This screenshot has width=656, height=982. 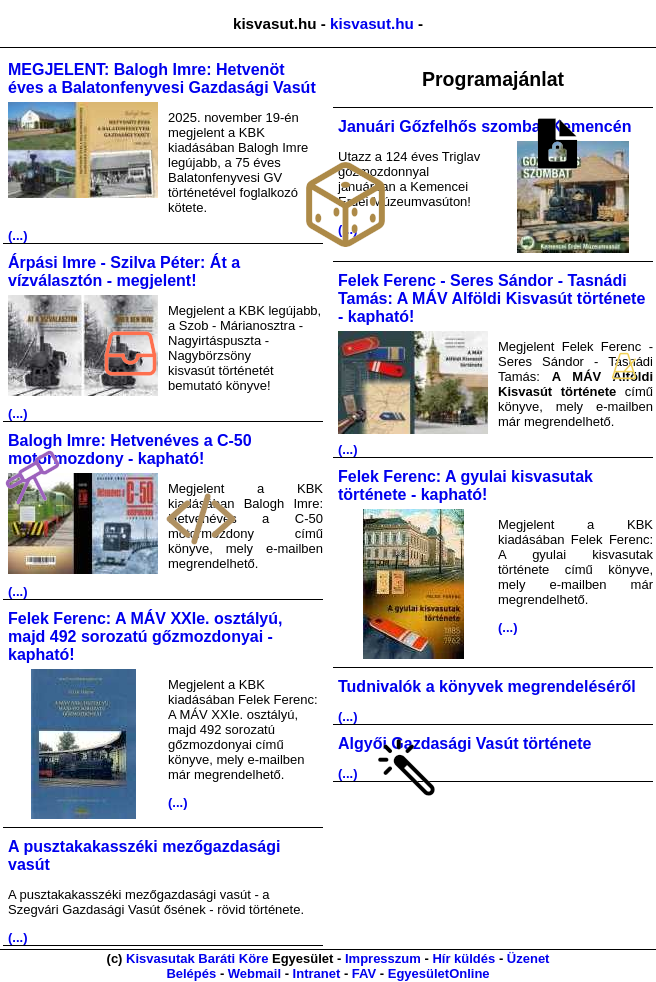 I want to click on view inbox or incoming files, so click(x=130, y=353).